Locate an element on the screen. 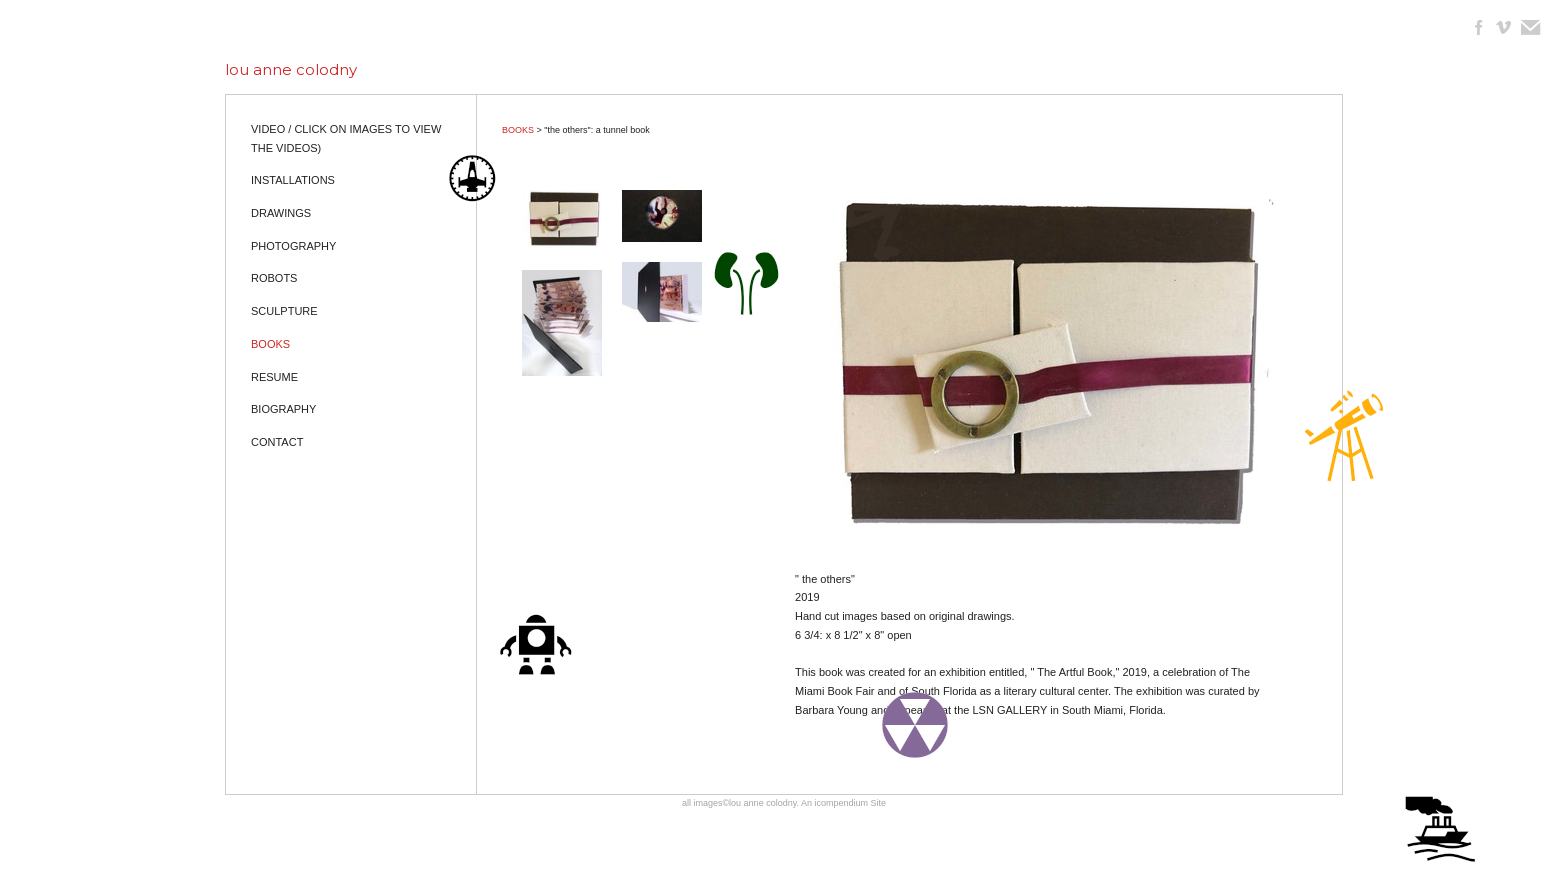  select dreadnought or battleship unit is located at coordinates (1440, 831).